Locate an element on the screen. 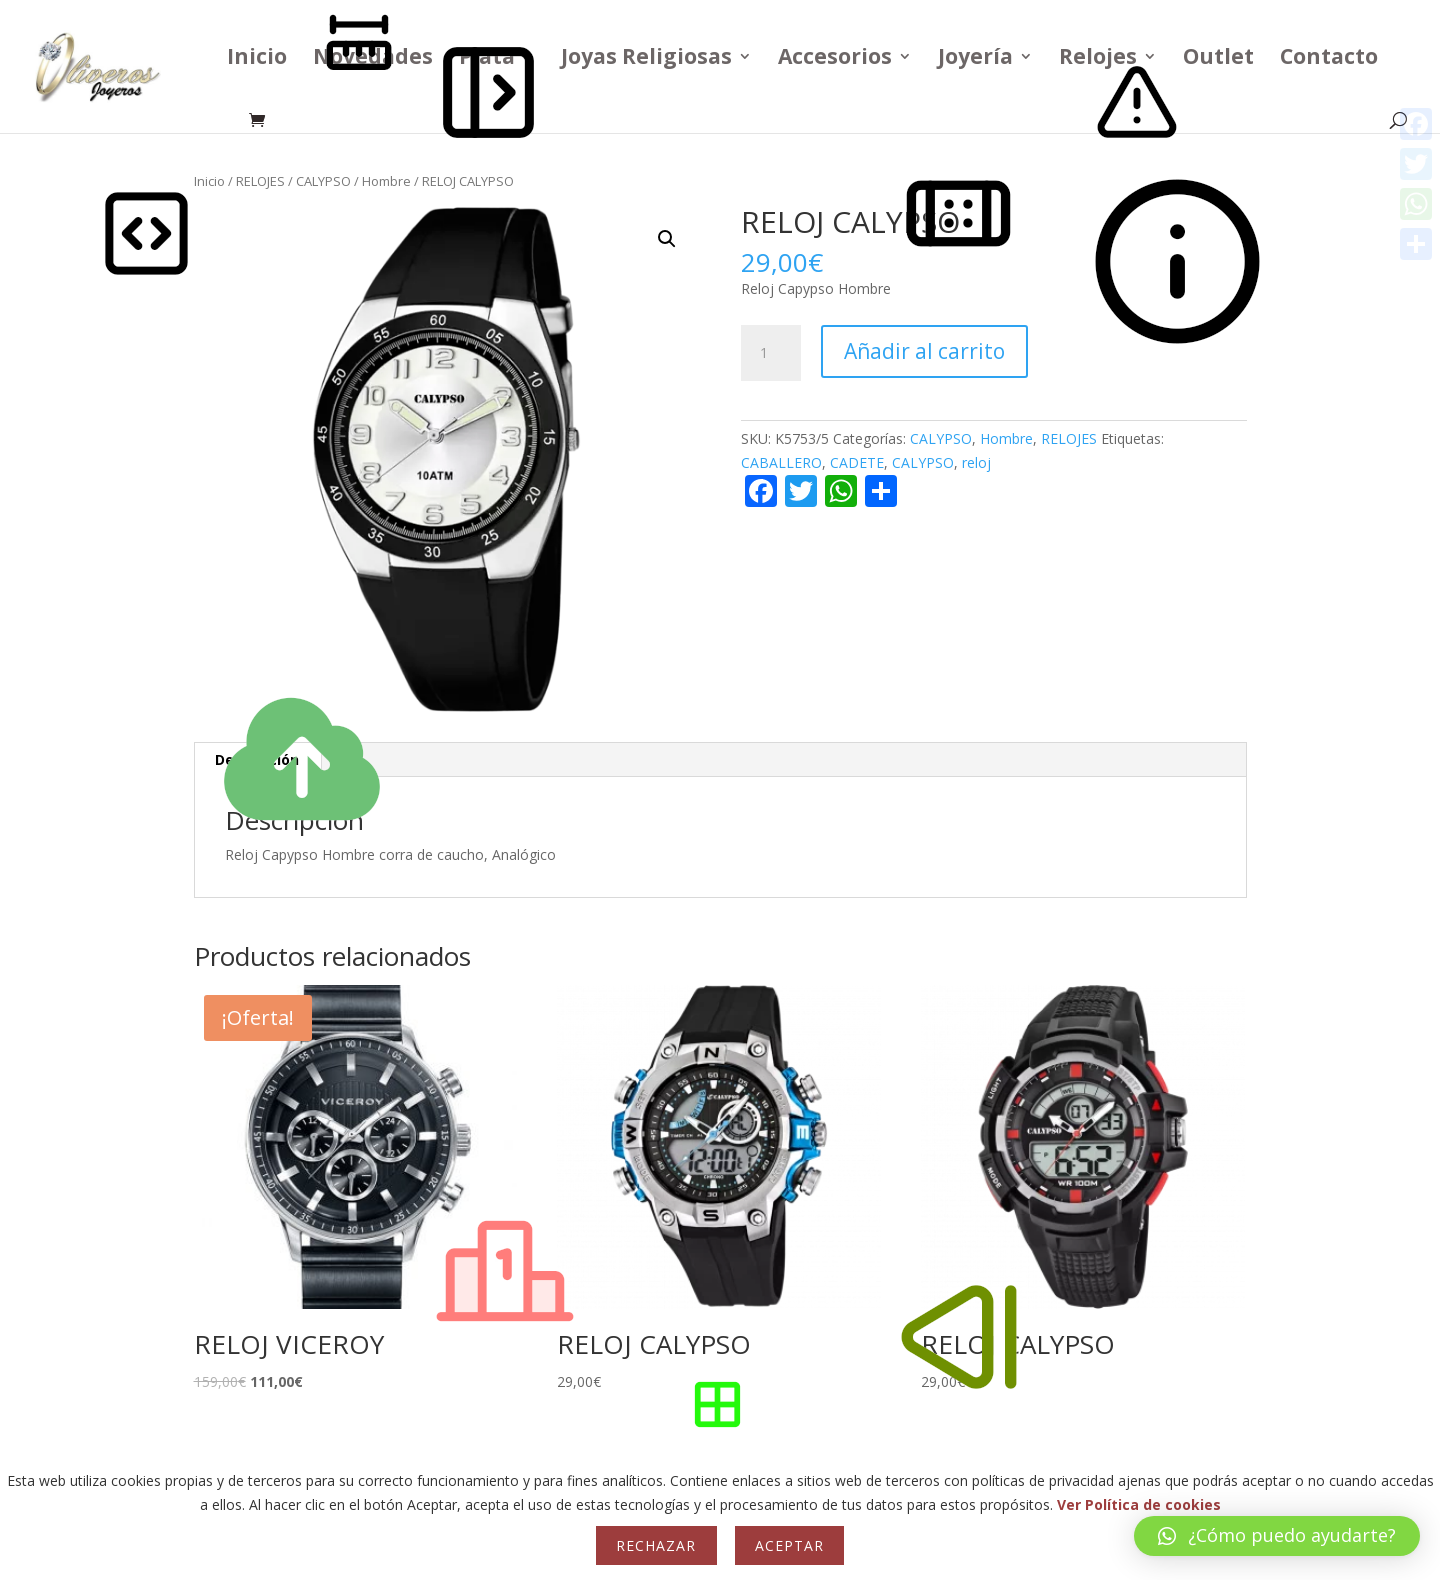  view items in grid layout is located at coordinates (717, 1404).